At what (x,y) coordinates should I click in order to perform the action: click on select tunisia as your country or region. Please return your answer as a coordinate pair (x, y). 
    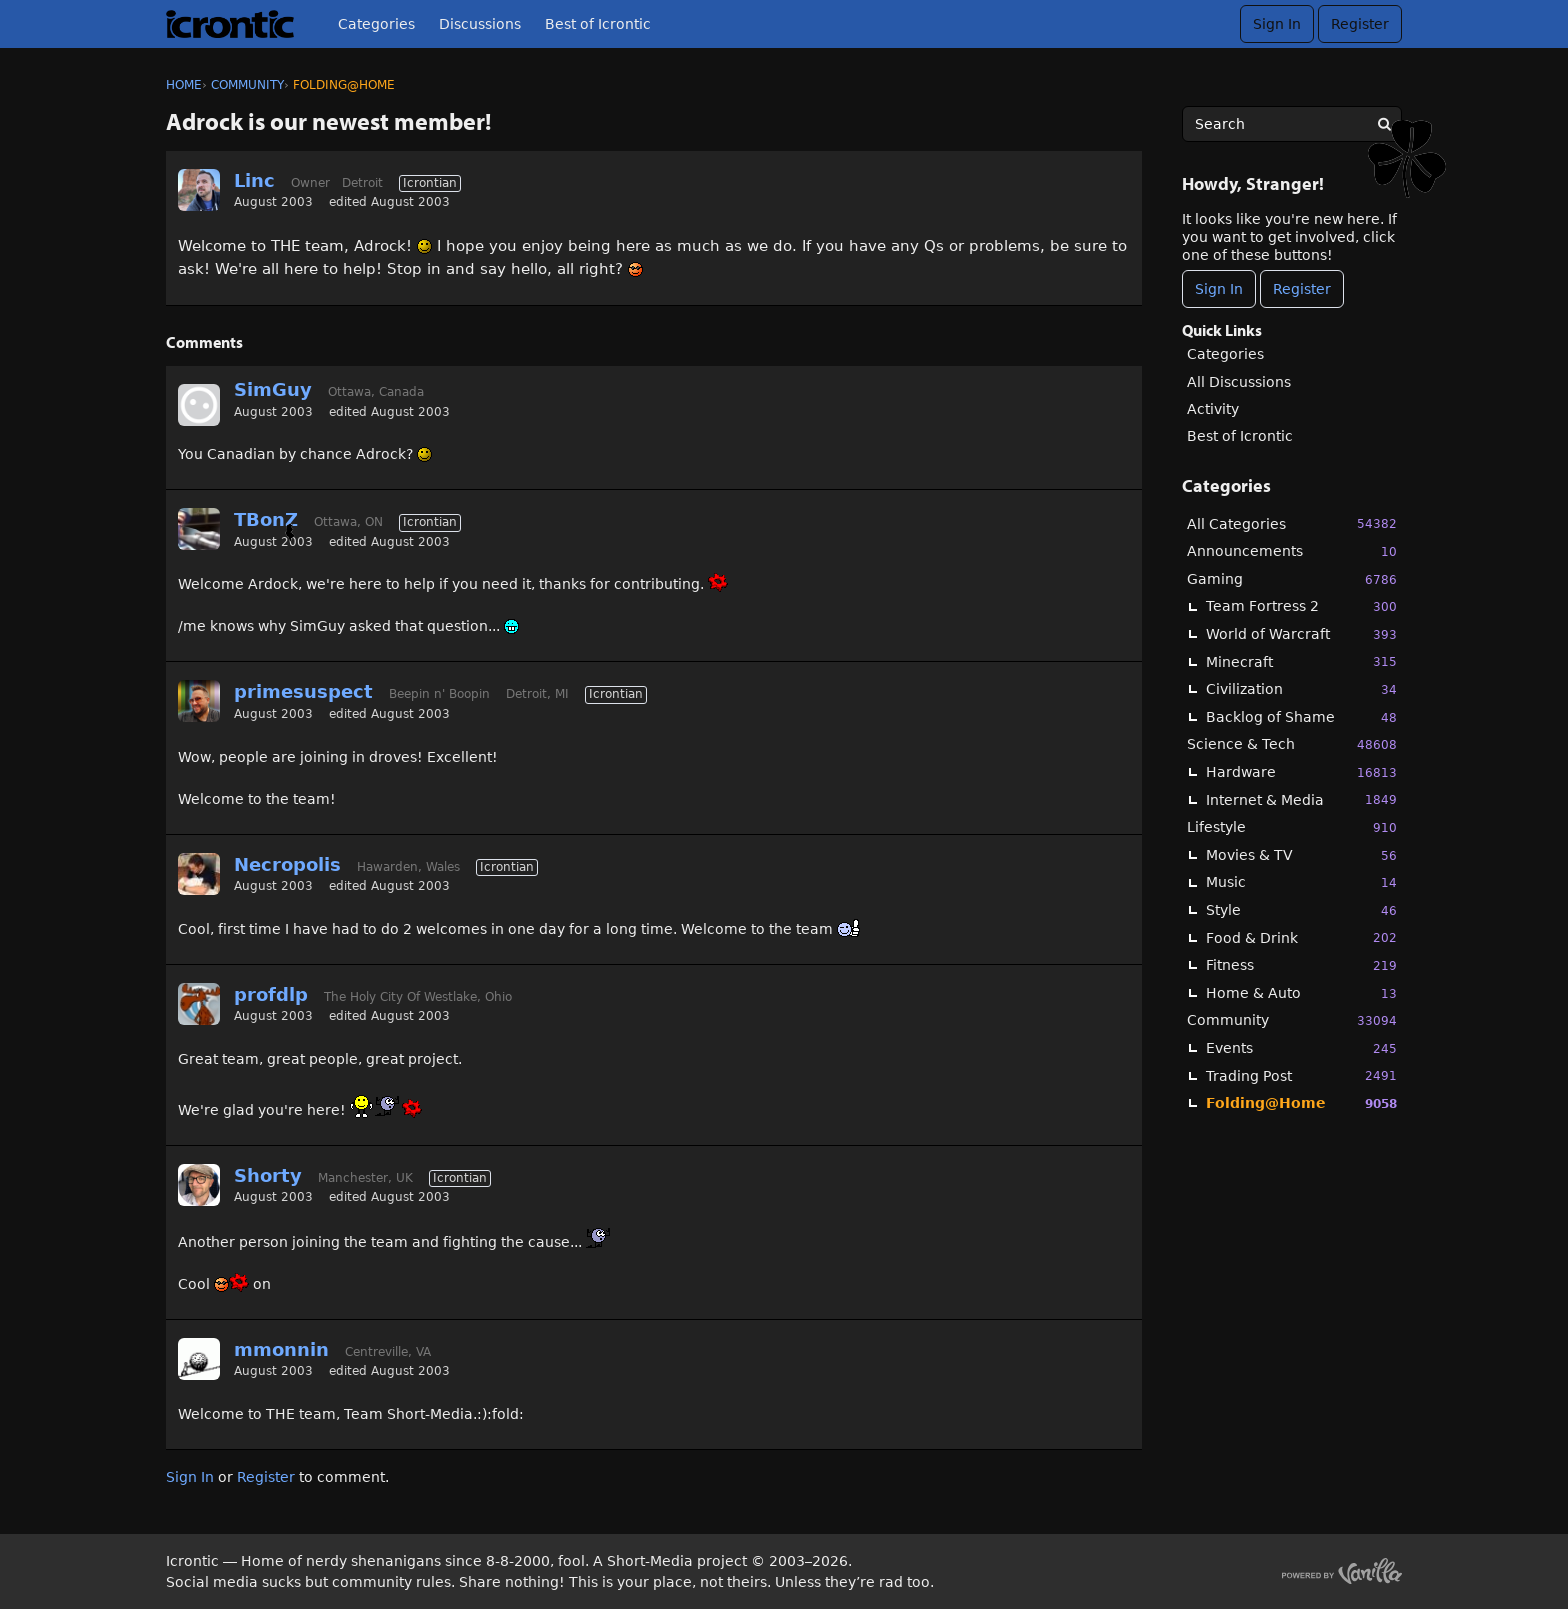
    Looking at the image, I should click on (290, 532).